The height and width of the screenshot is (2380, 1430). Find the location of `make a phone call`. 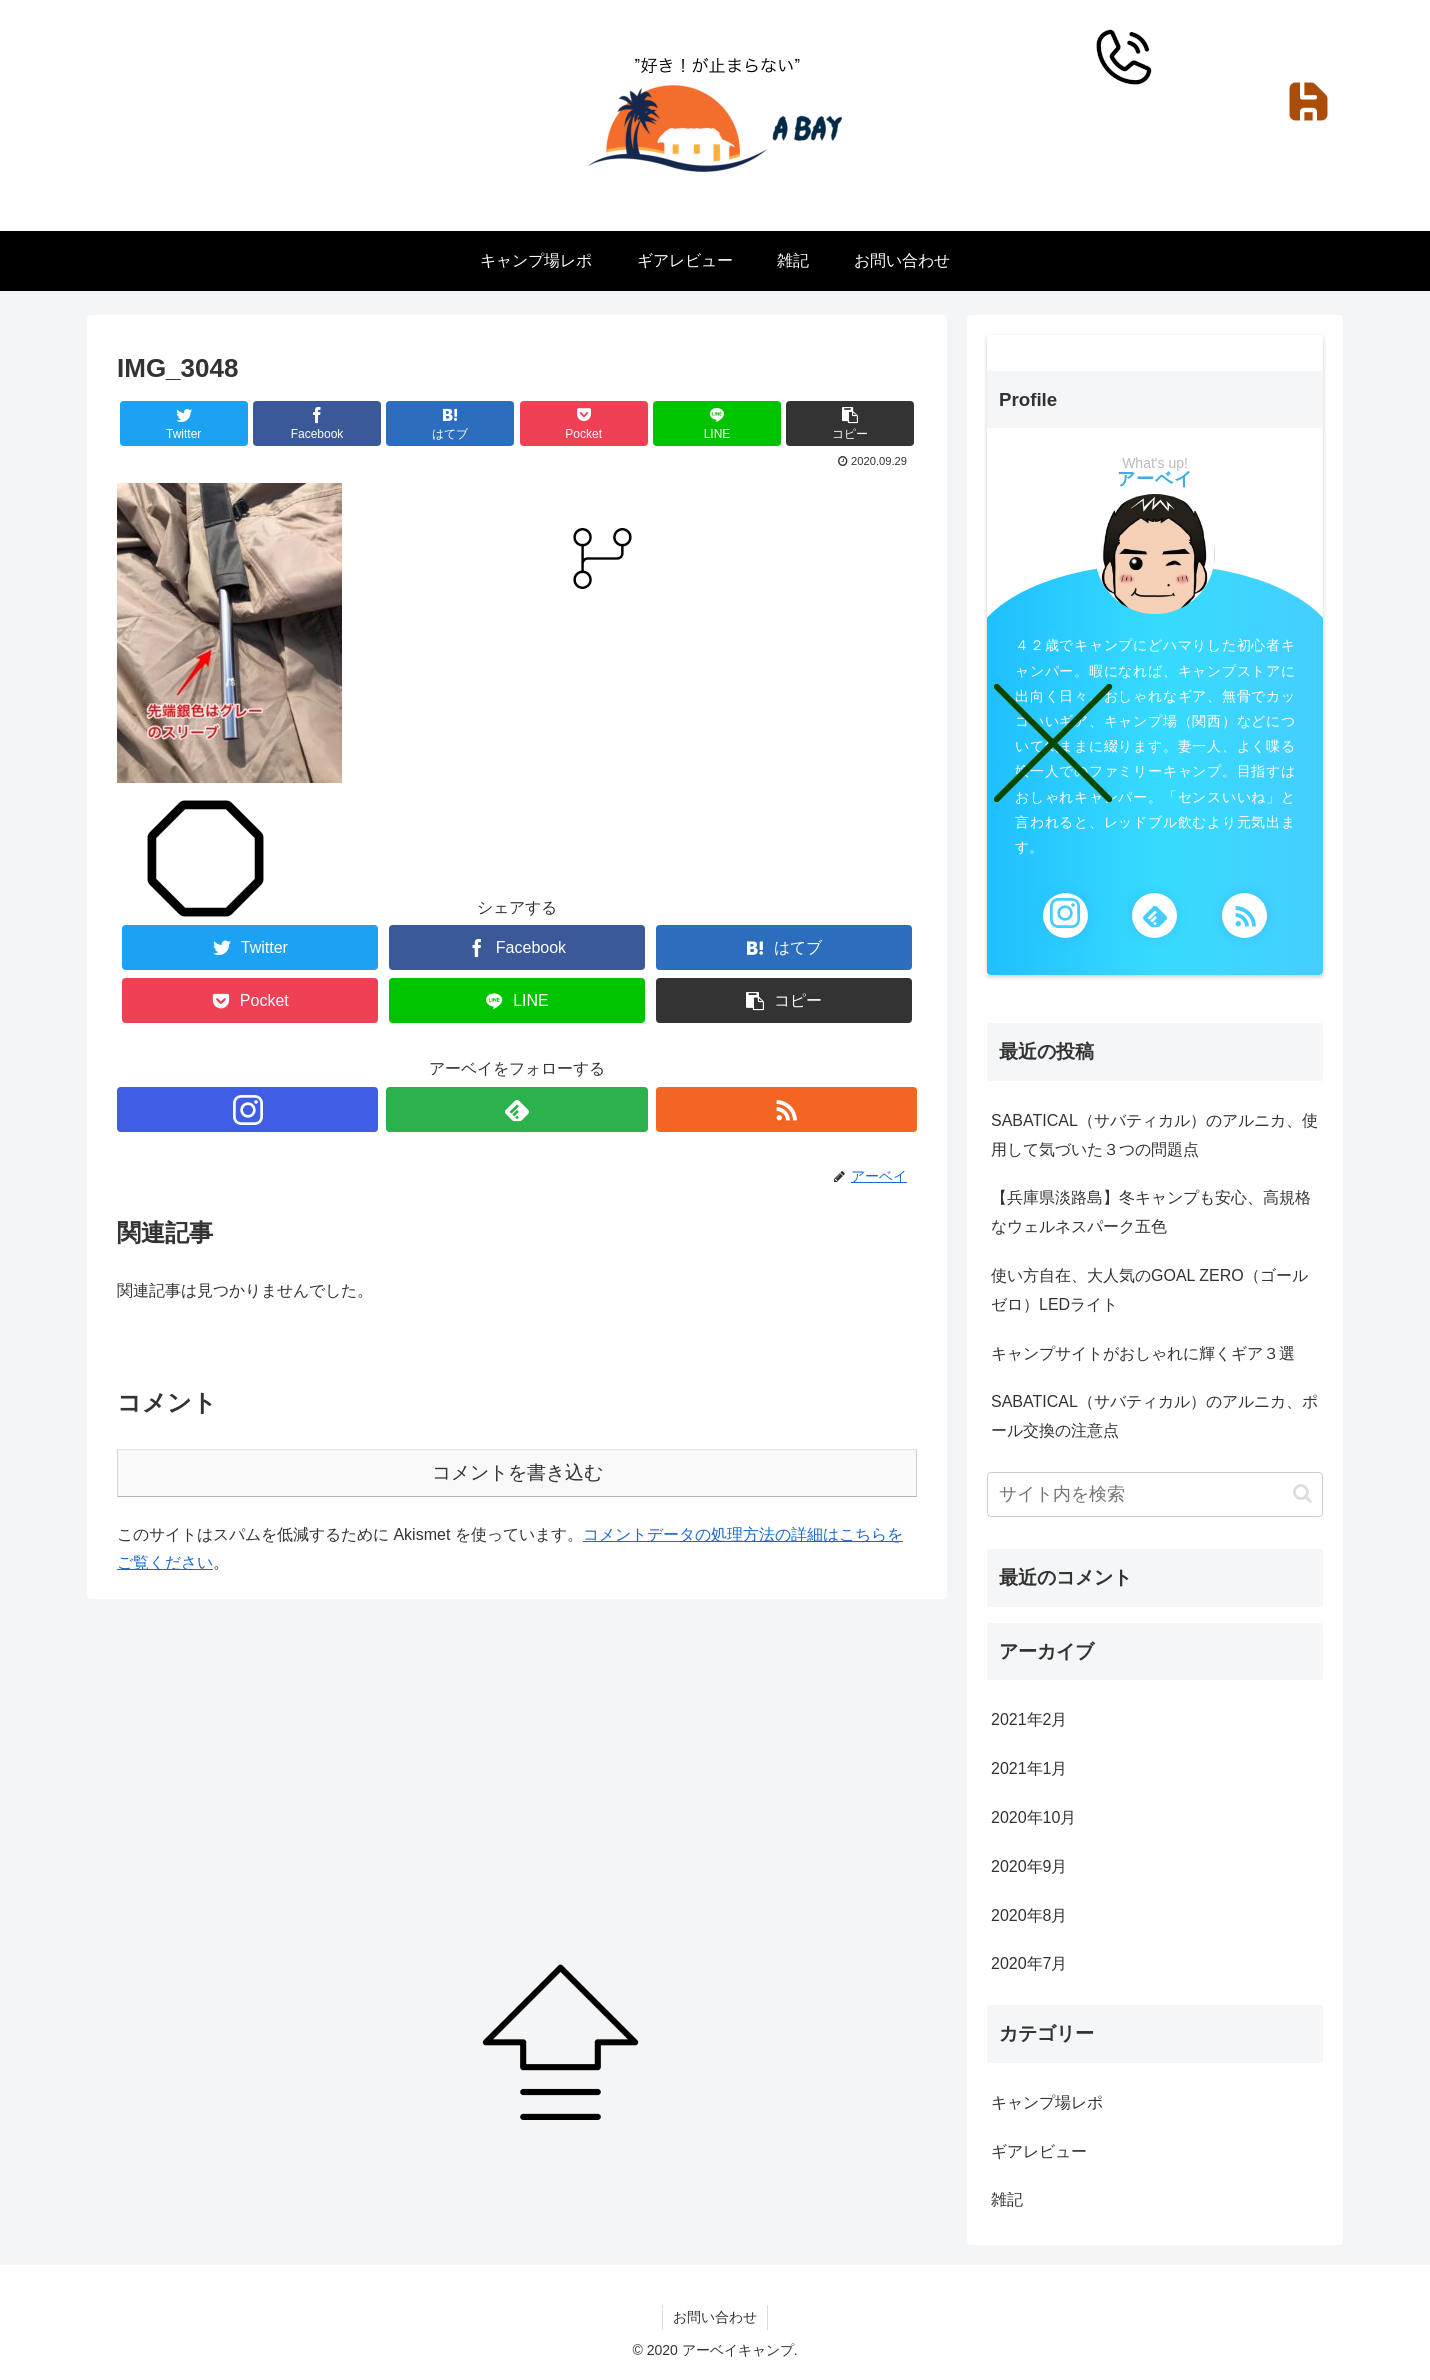

make a phone call is located at coordinates (1125, 56).